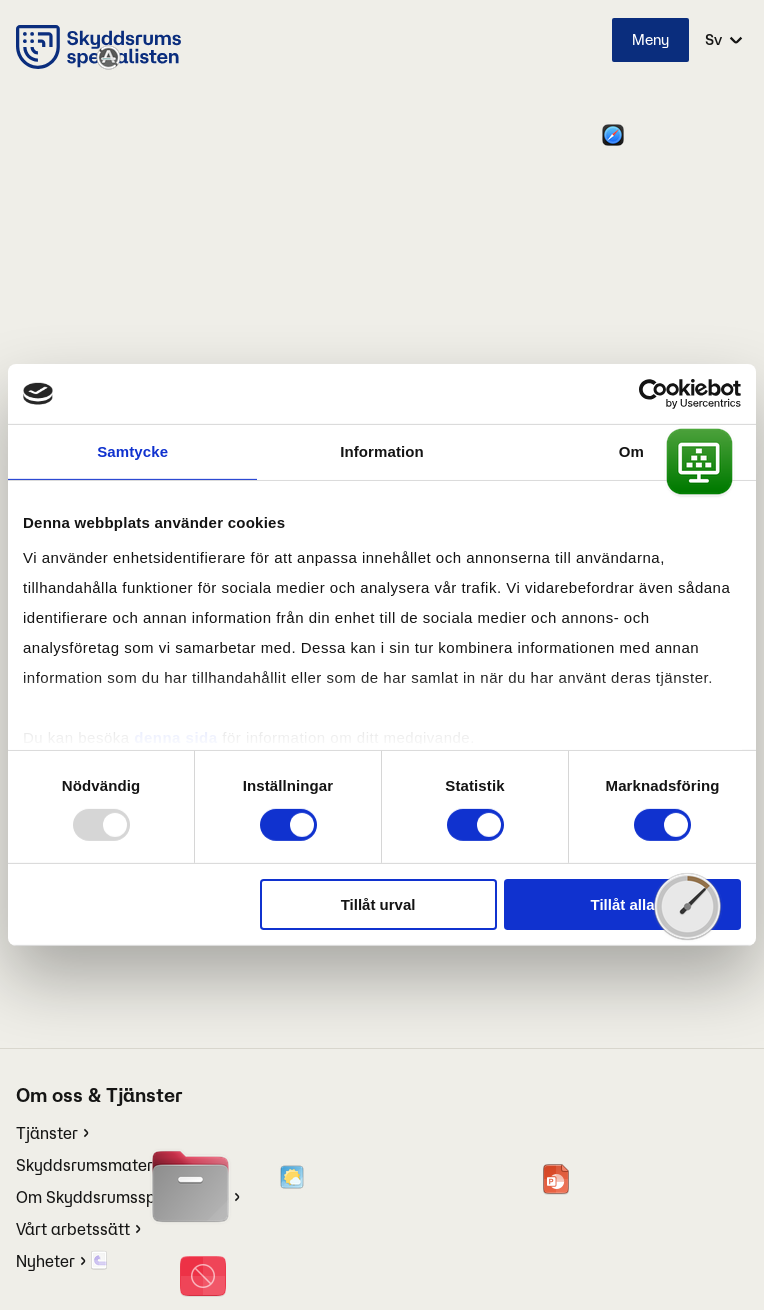 The height and width of the screenshot is (1310, 764). What do you see at coordinates (203, 1275) in the screenshot?
I see `indicates a missing or broken image` at bounding box center [203, 1275].